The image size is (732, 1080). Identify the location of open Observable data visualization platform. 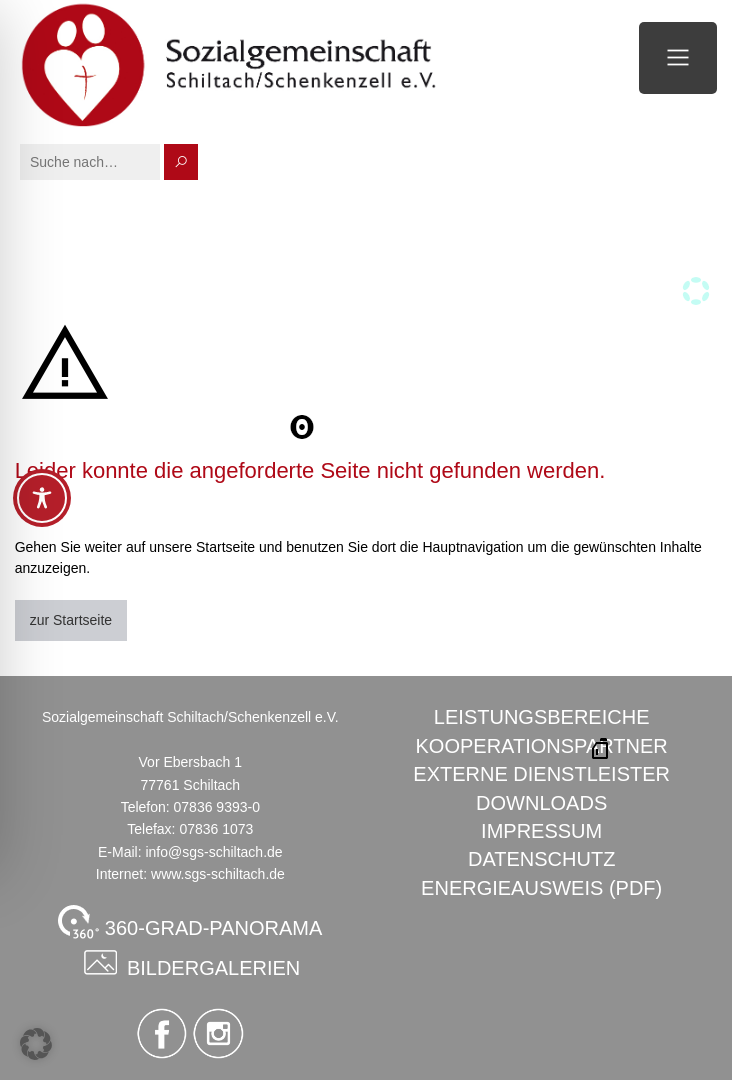
(302, 427).